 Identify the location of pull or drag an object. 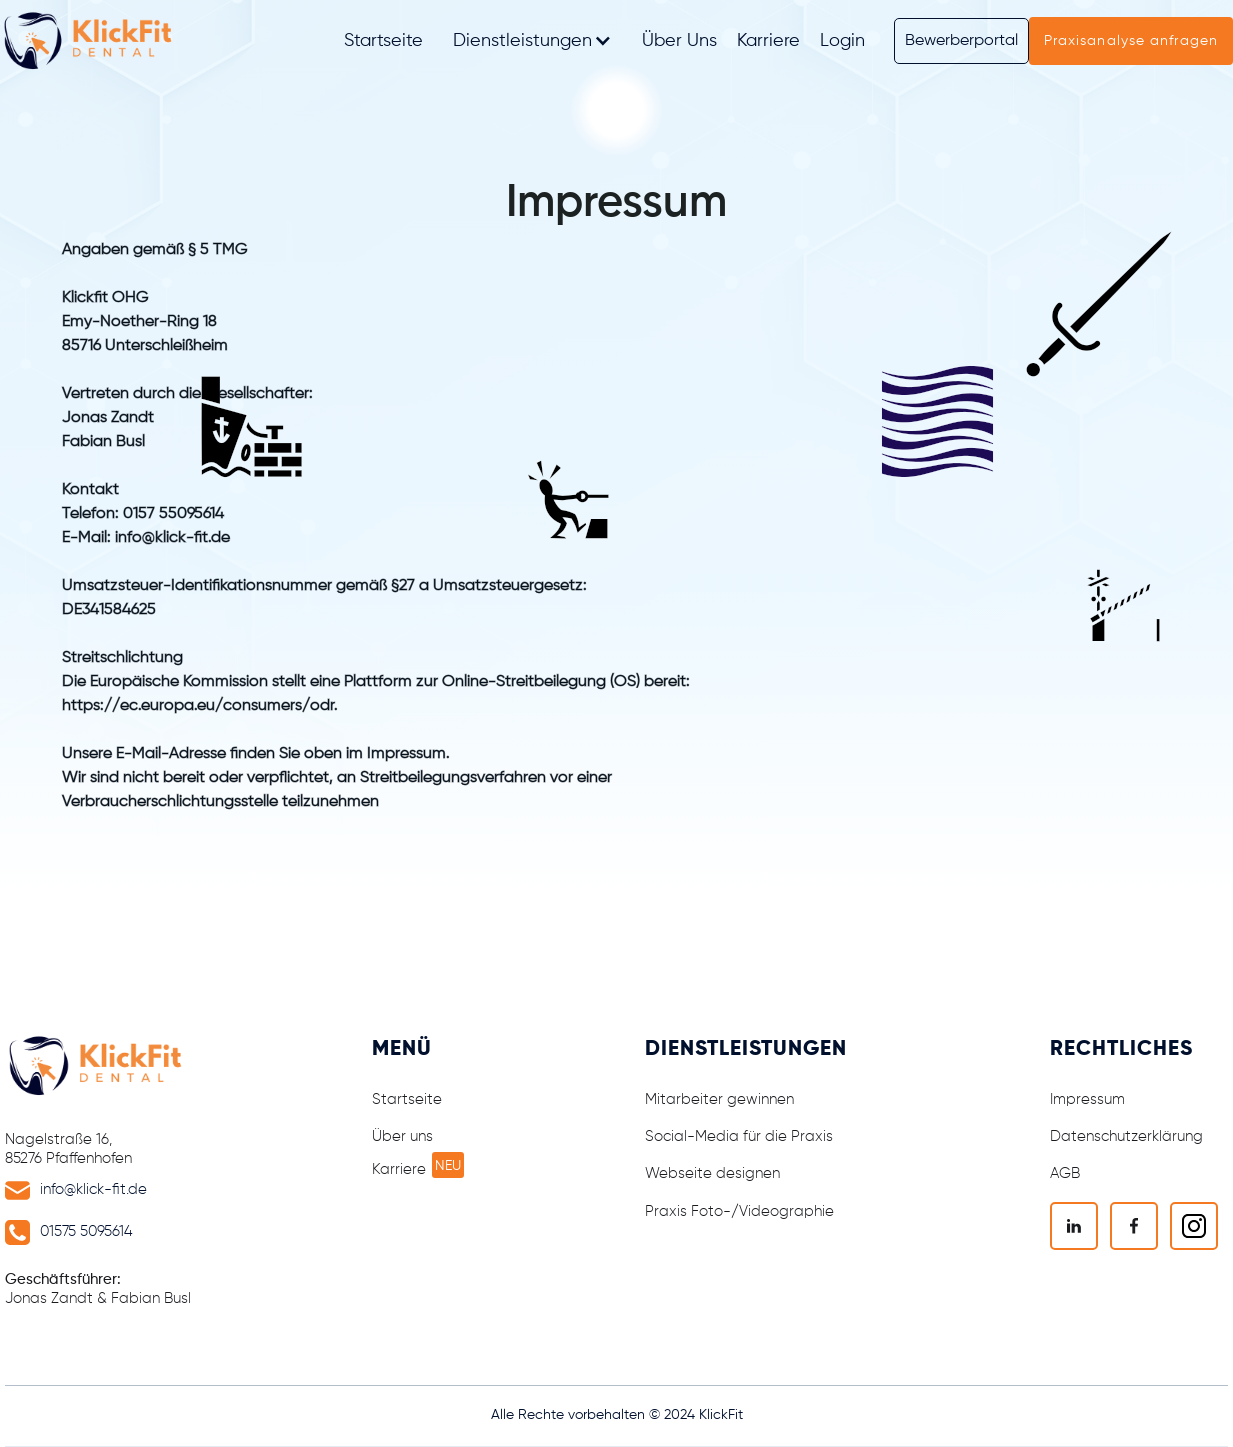
(569, 497).